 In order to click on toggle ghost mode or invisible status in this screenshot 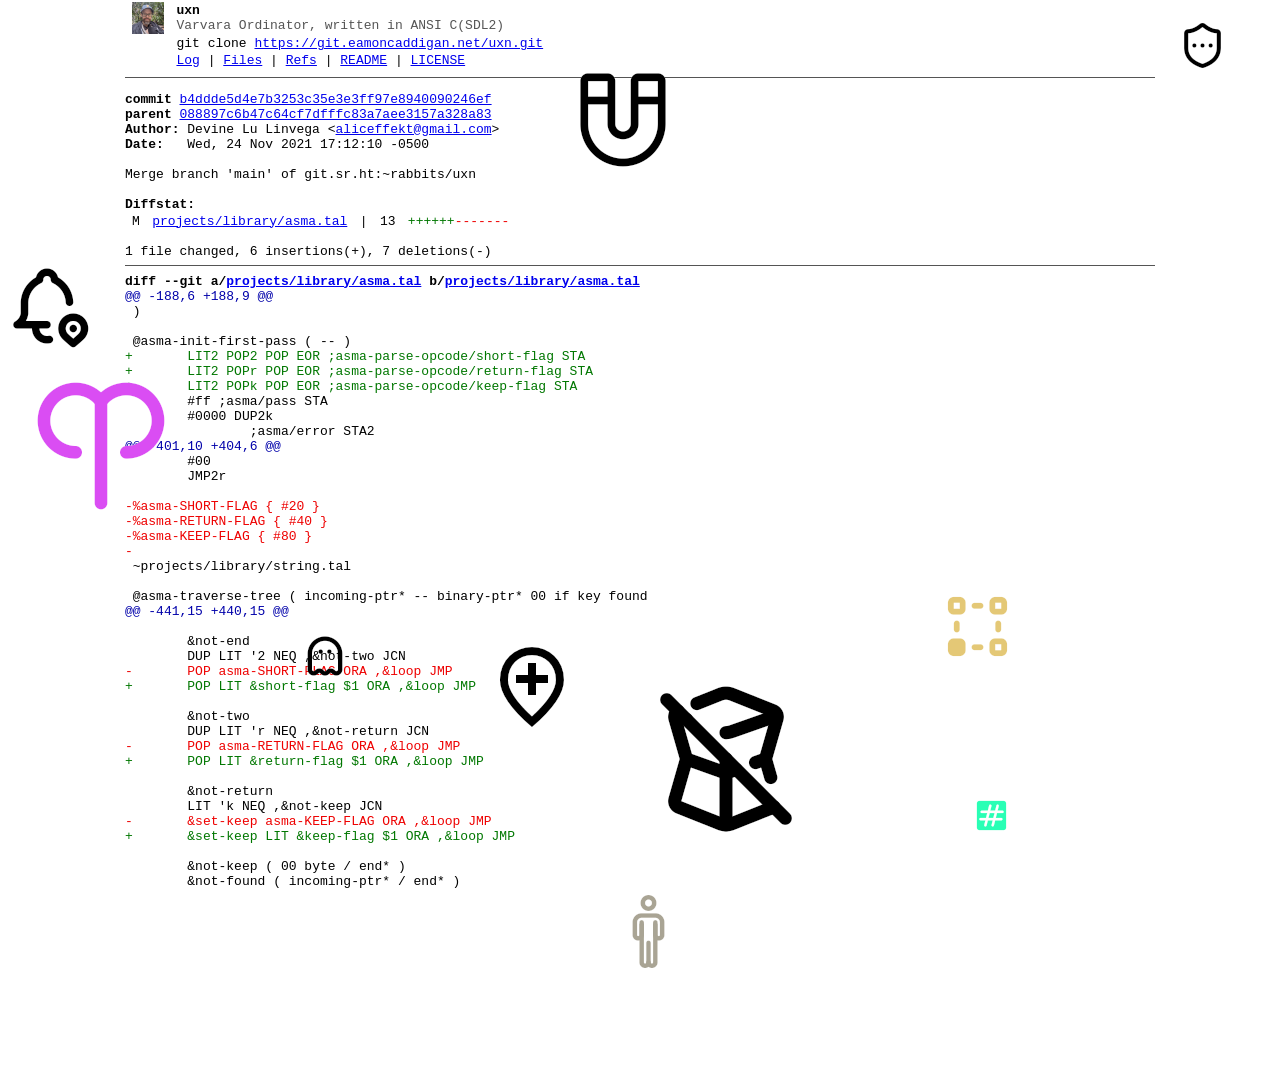, I will do `click(325, 656)`.